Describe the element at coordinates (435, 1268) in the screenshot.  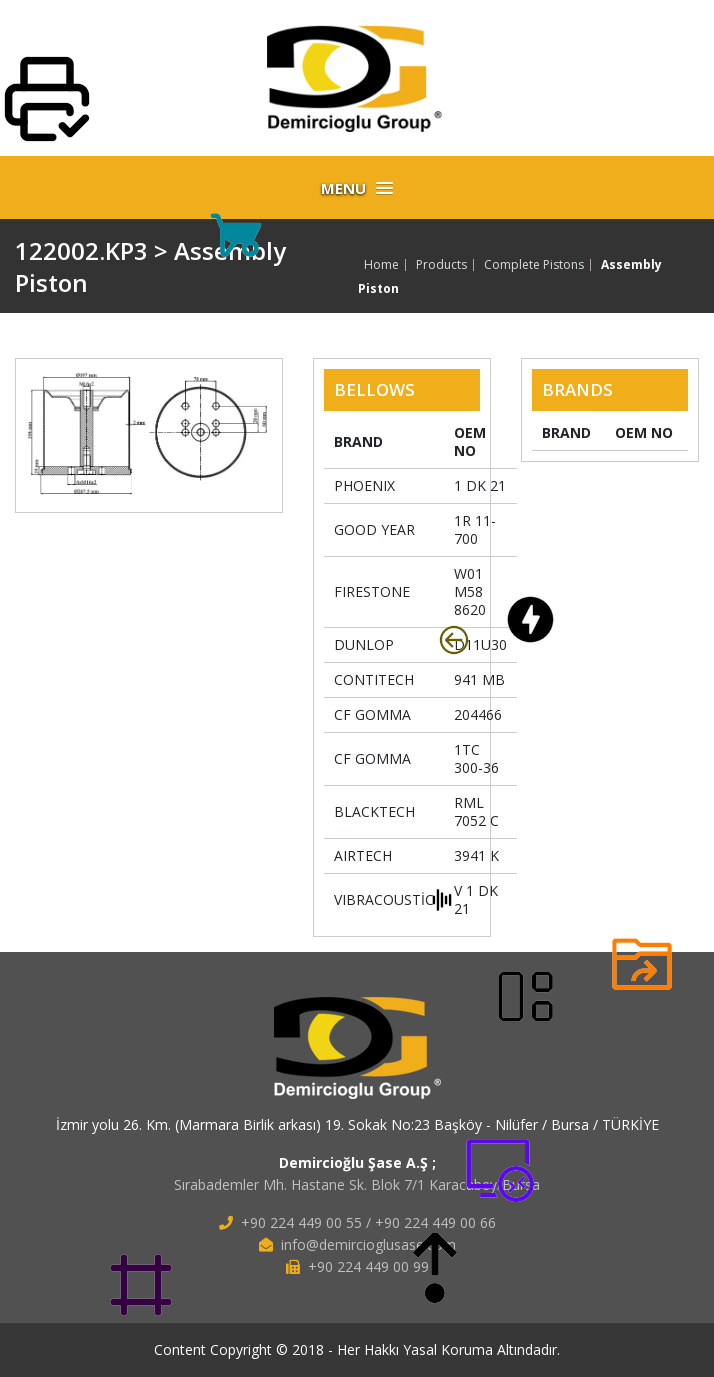
I see `step out of the current function during debugging` at that location.